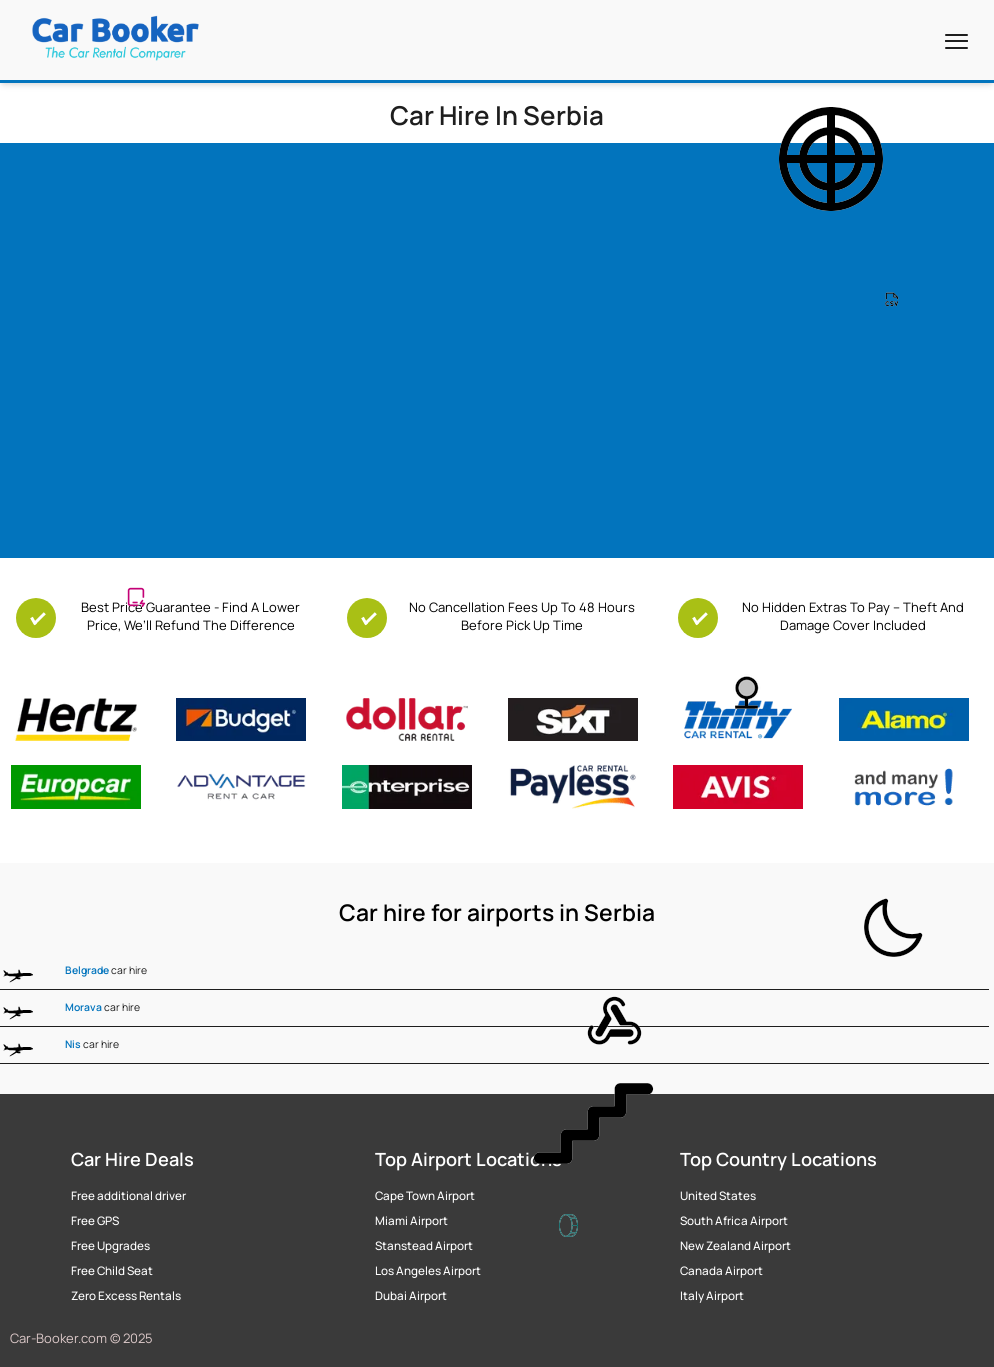 Image resolution: width=994 pixels, height=1367 pixels. What do you see at coordinates (593, 1123) in the screenshot?
I see `view steps or stairs in a building map` at bounding box center [593, 1123].